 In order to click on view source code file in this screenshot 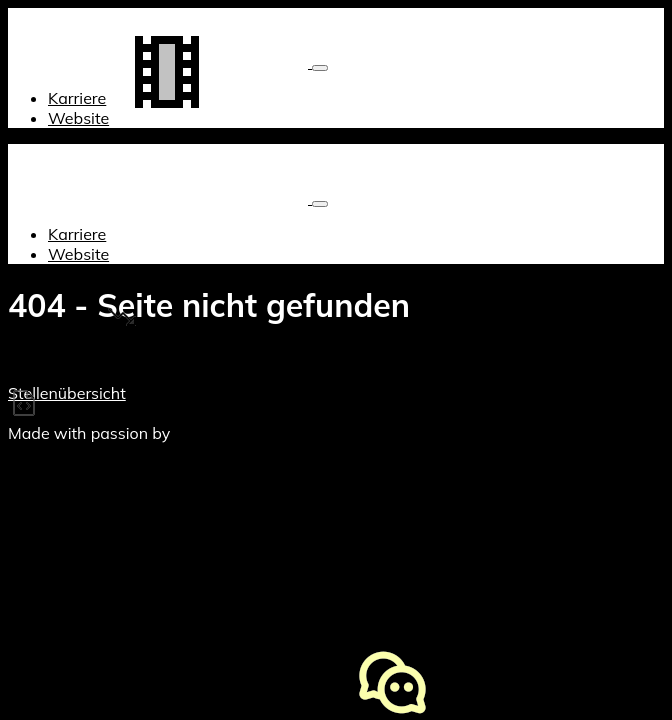, I will do `click(24, 403)`.